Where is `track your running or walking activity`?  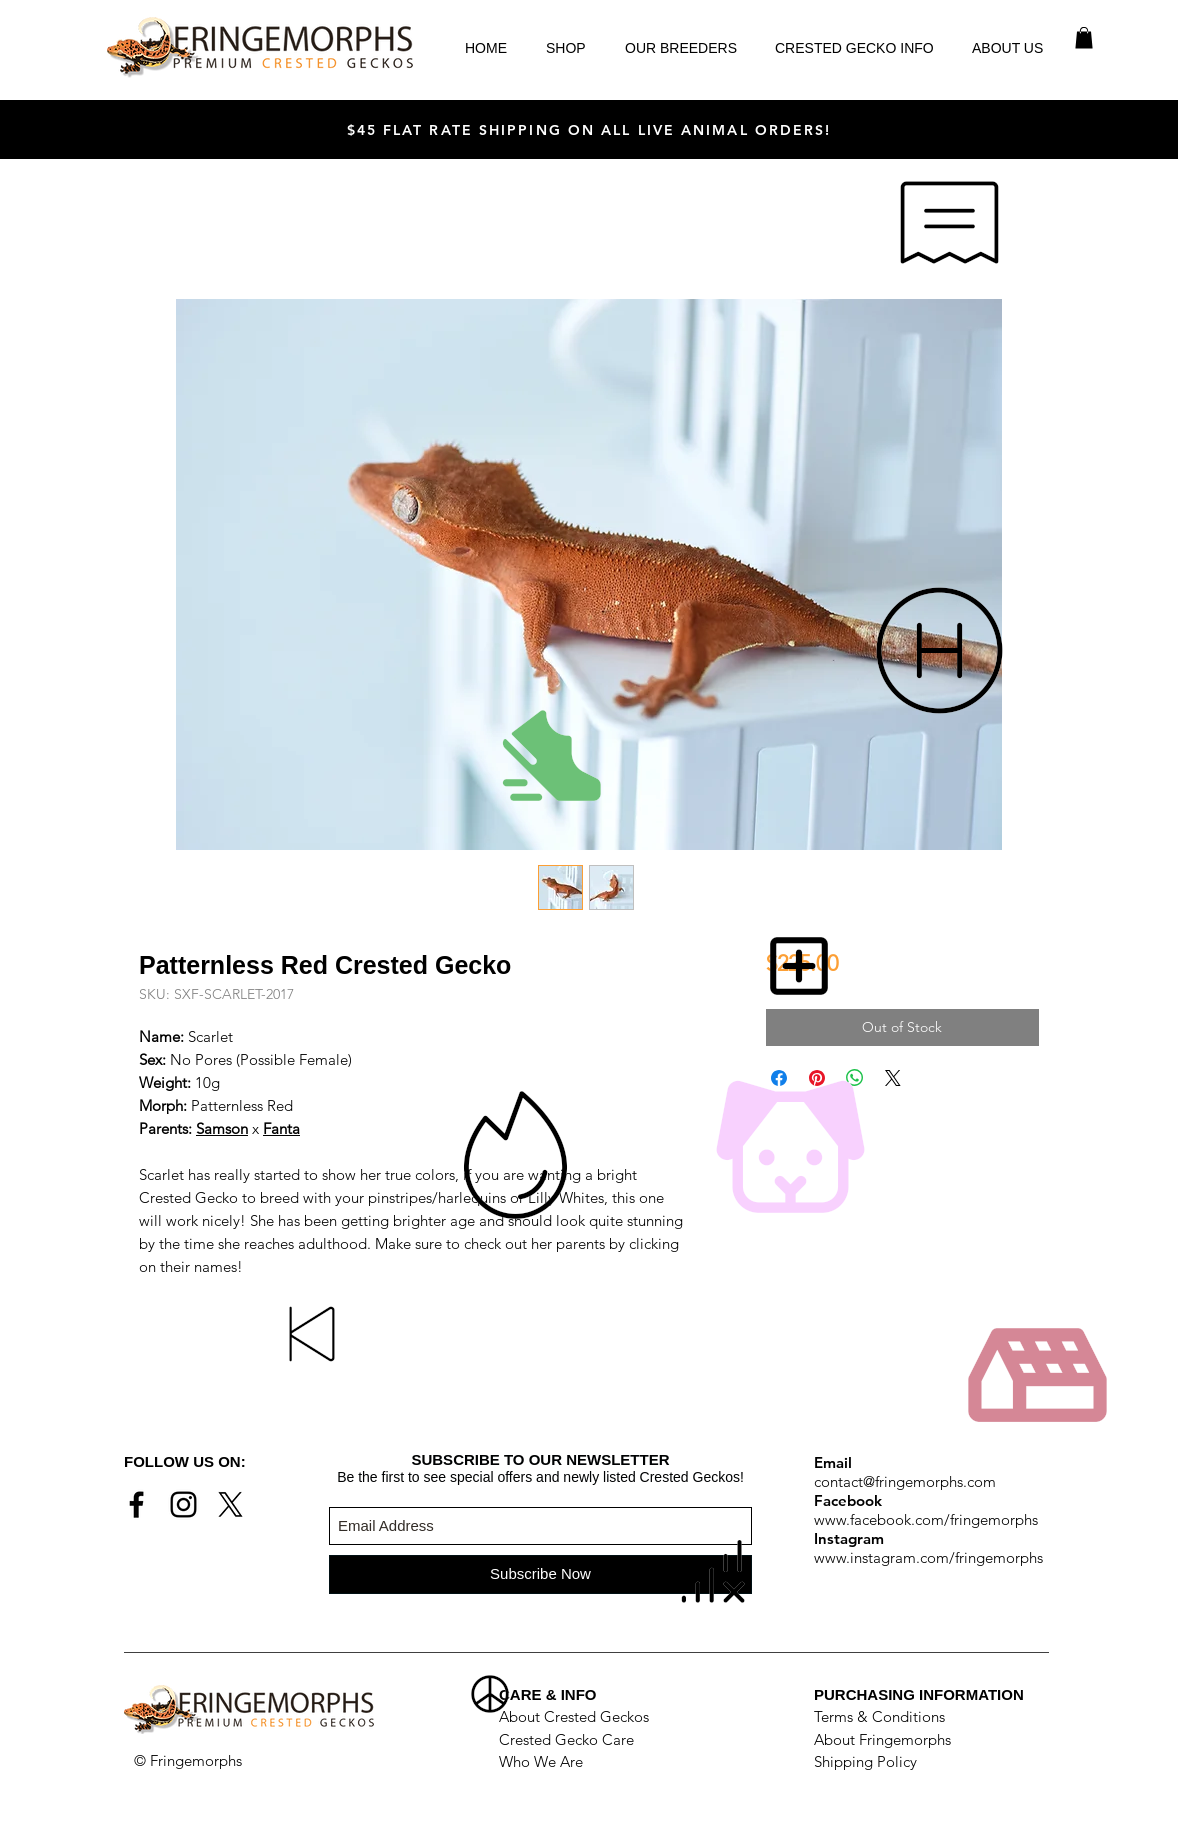
track your running or walking activity is located at coordinates (550, 761).